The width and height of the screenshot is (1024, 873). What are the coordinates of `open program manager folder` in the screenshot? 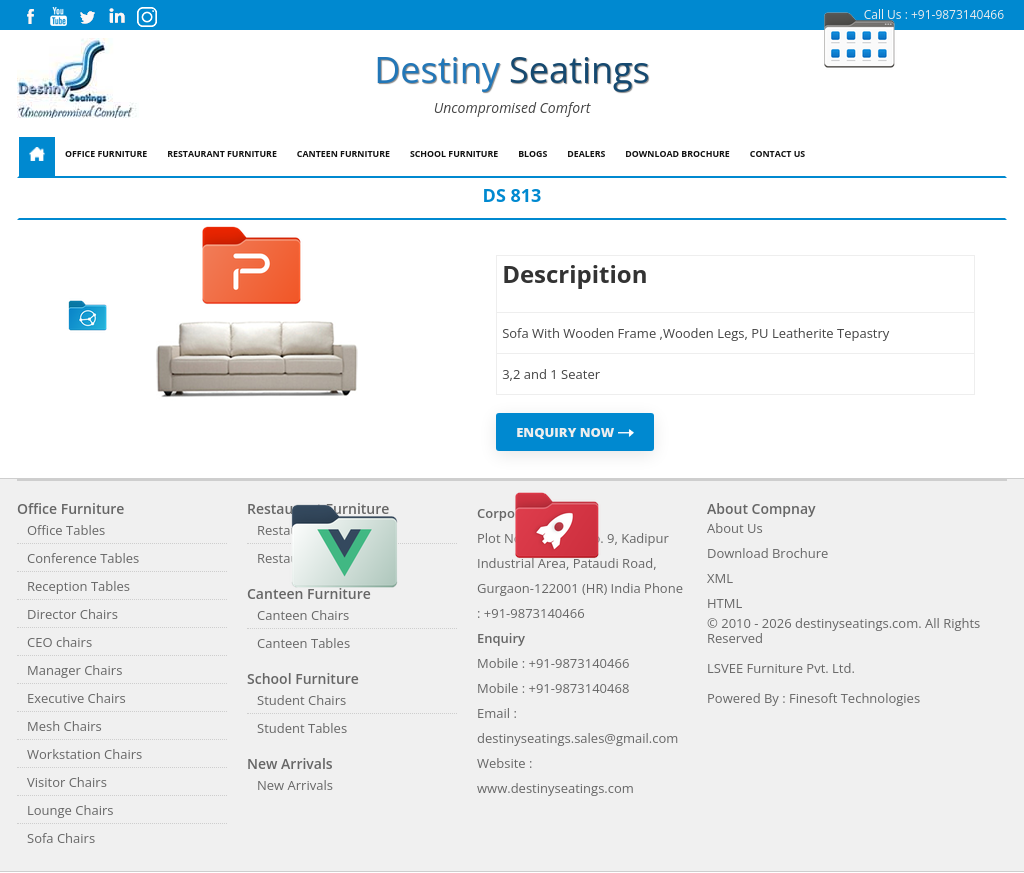 It's located at (859, 42).